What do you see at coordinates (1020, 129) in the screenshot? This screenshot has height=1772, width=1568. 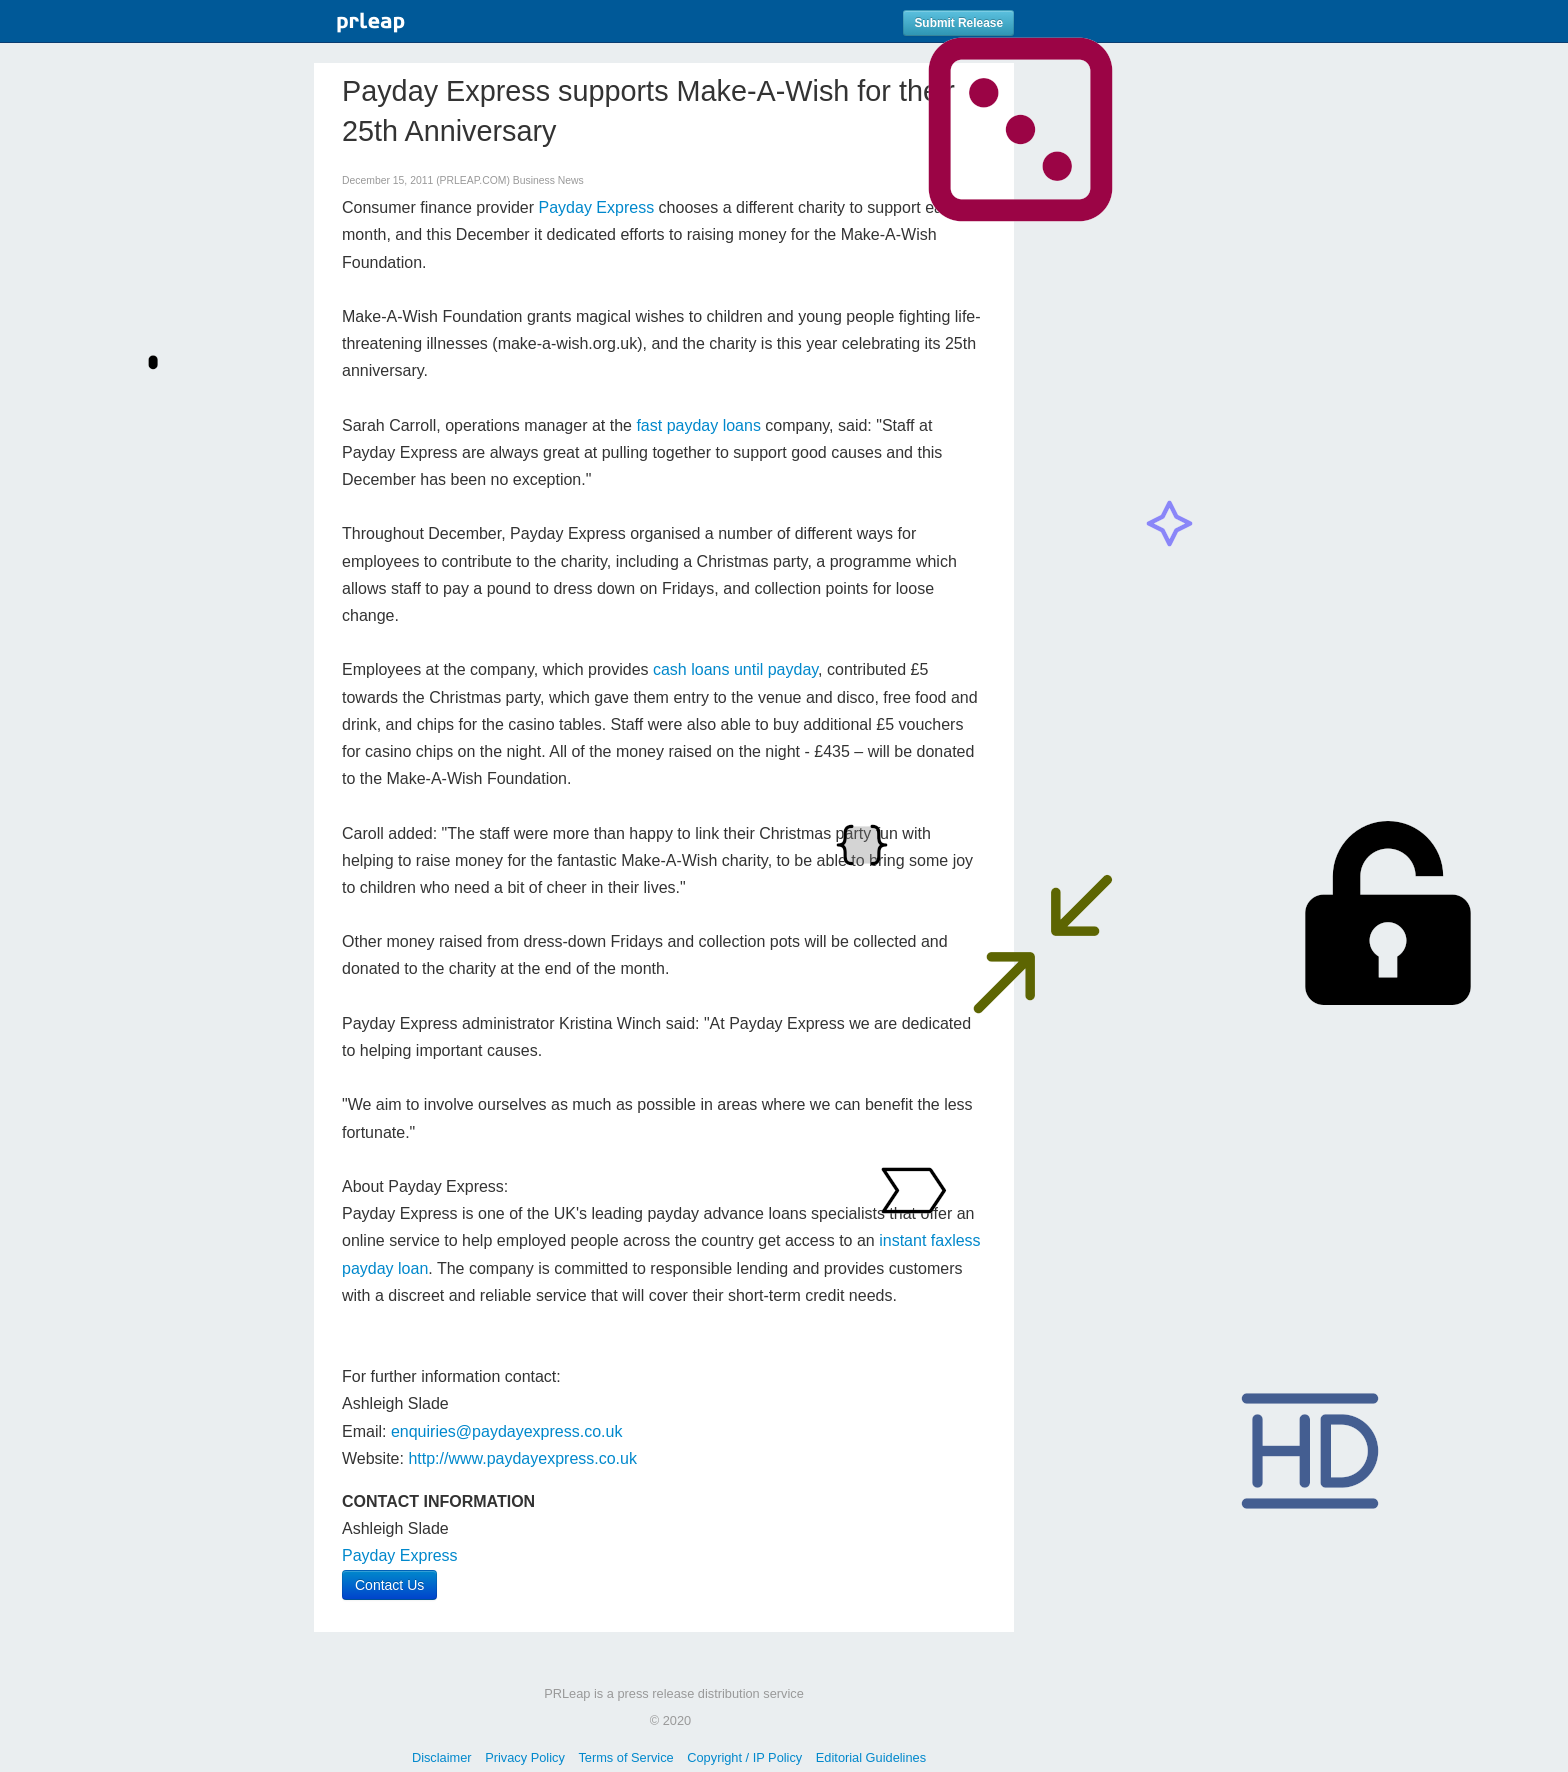 I see `randomize or shuffle content` at bounding box center [1020, 129].